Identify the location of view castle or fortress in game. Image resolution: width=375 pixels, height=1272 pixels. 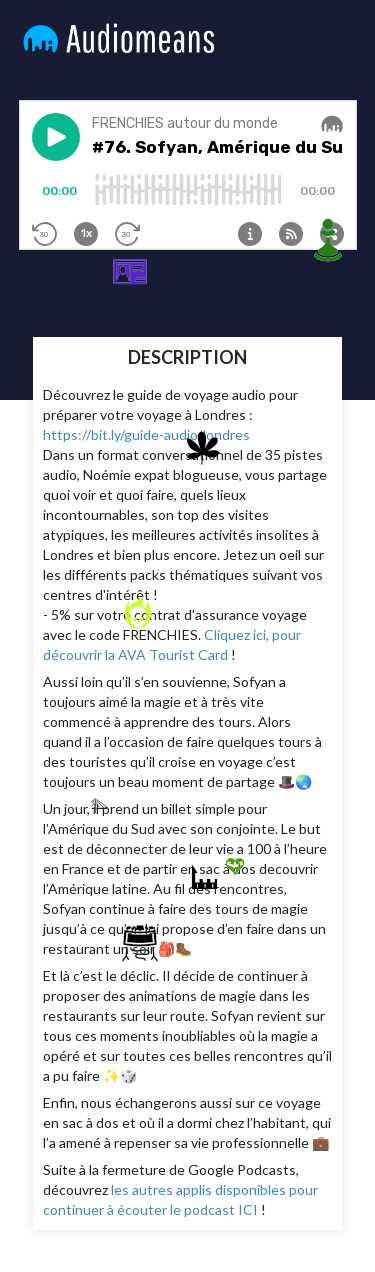
(204, 876).